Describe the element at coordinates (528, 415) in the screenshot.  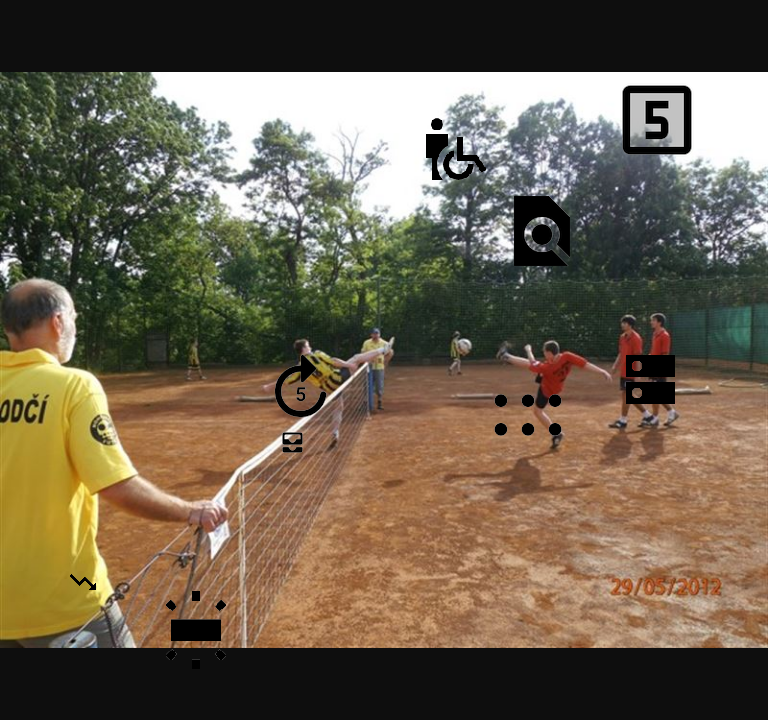
I see `drag to reorder or rearrange items` at that location.